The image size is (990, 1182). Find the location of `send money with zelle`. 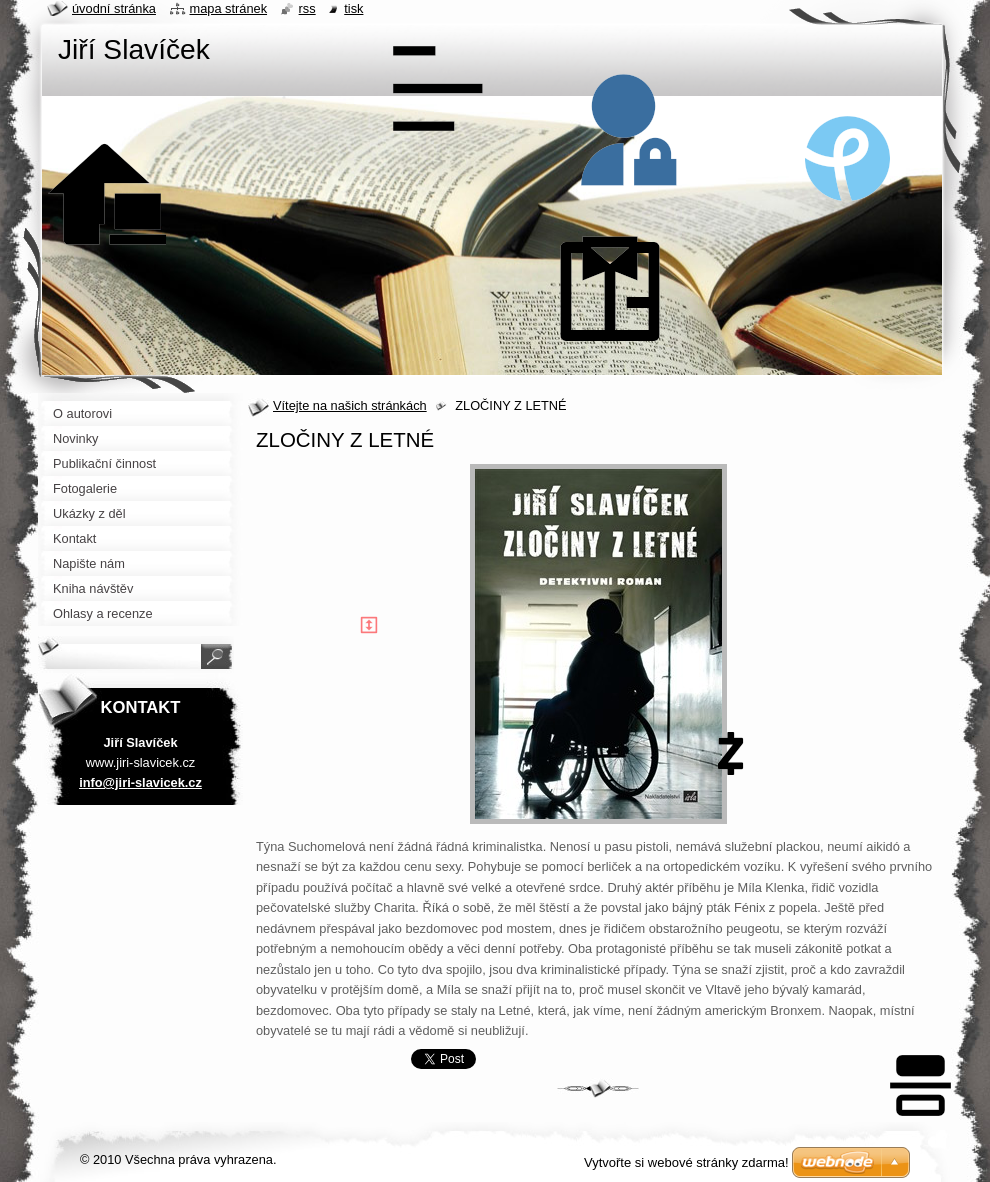

send money with zelle is located at coordinates (730, 753).